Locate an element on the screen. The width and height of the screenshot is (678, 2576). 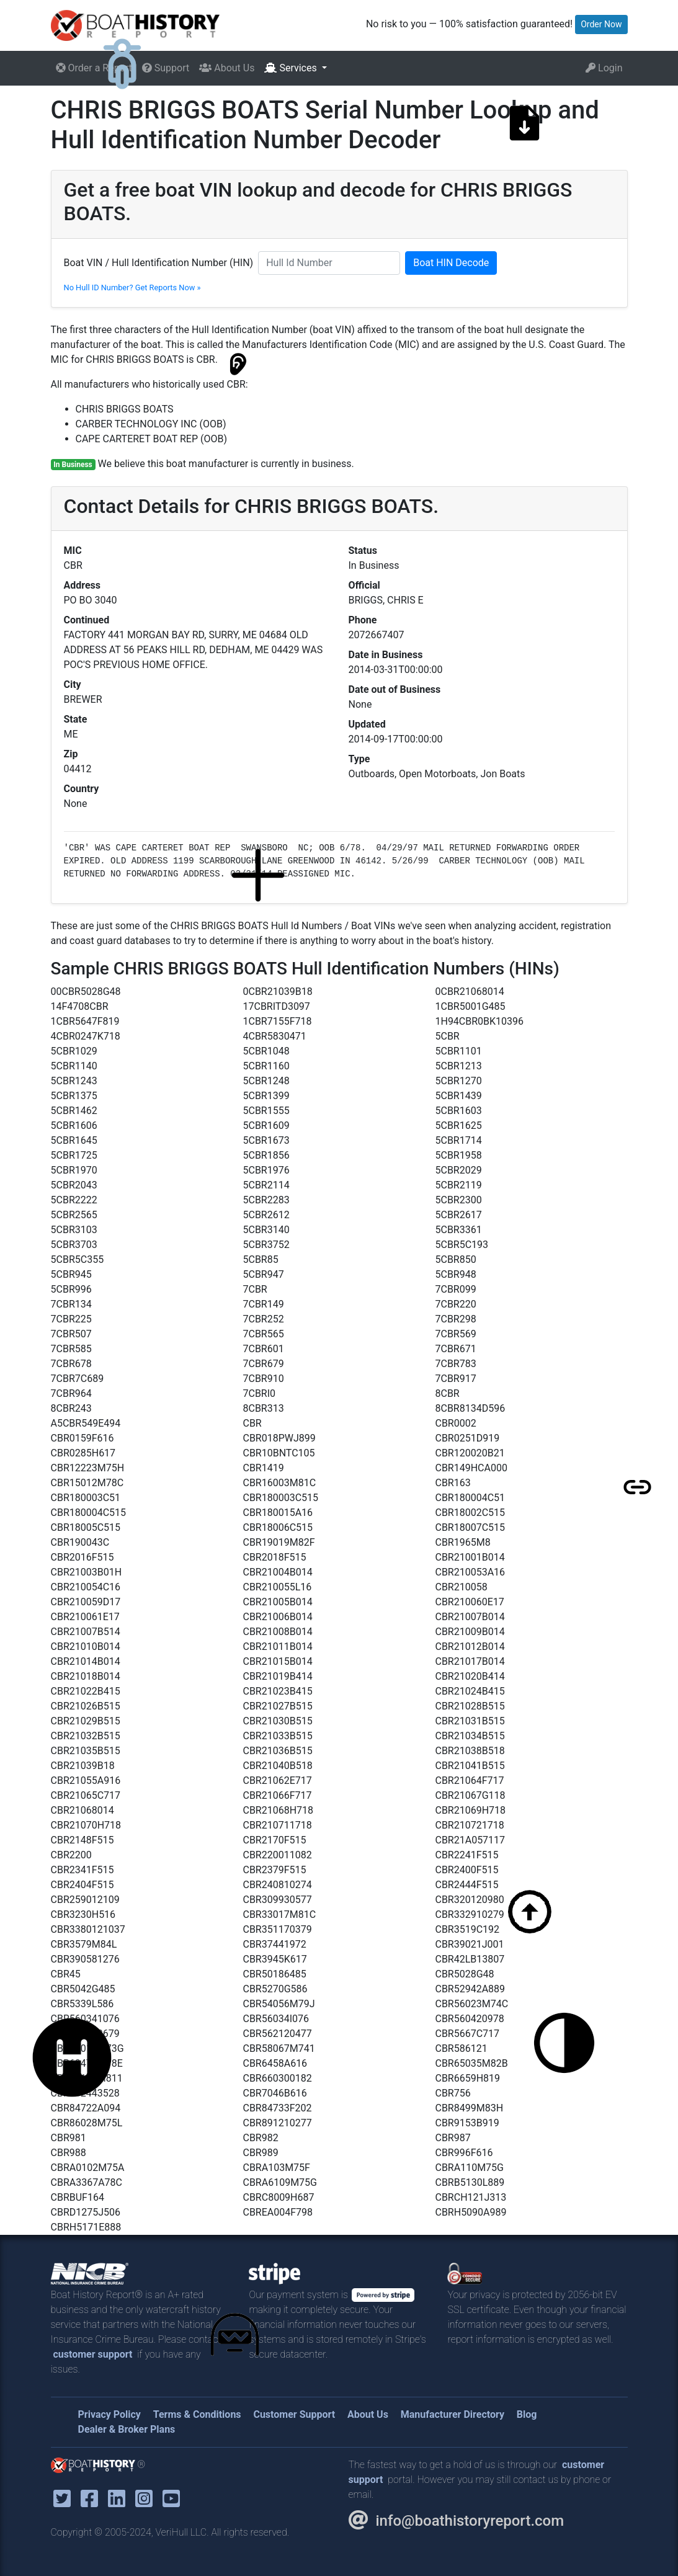
adjust display contrast settings is located at coordinates (564, 2043).